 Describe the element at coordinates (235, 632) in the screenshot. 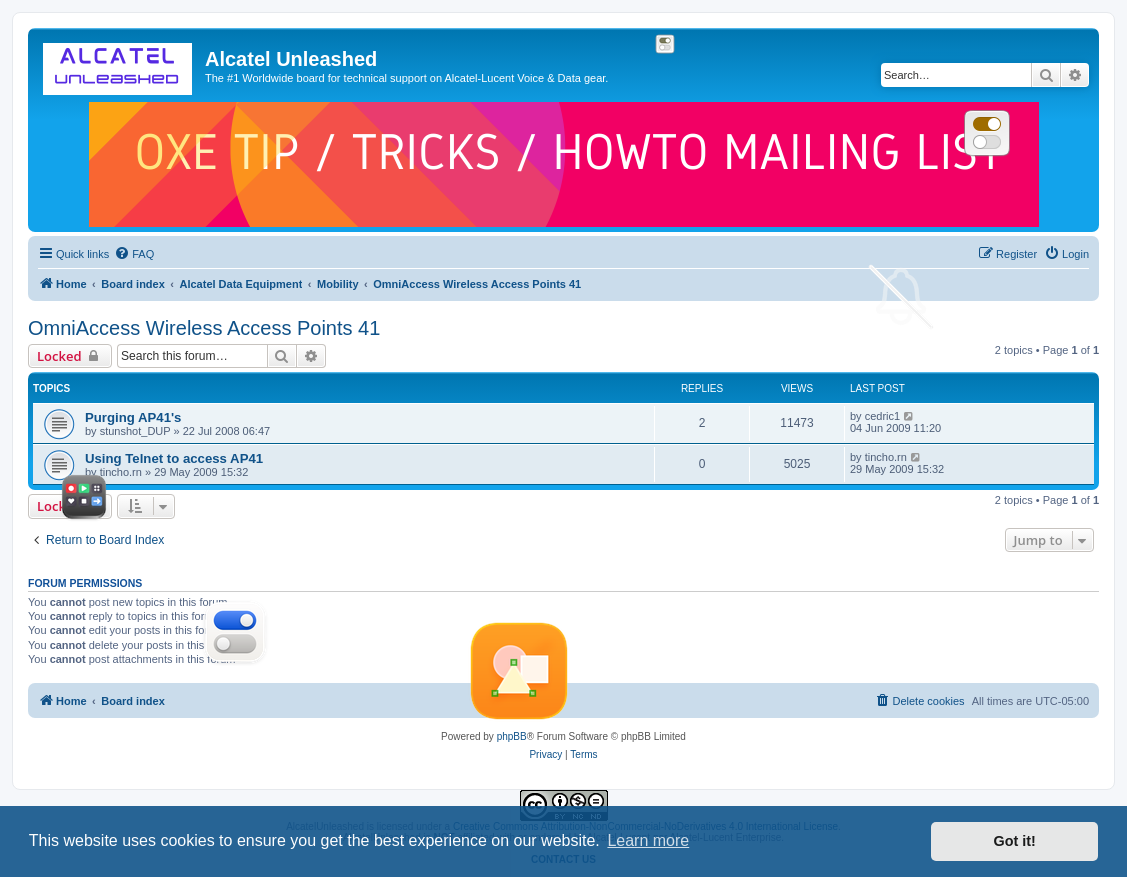

I see `open gnome tweaks to customize system settings` at that location.